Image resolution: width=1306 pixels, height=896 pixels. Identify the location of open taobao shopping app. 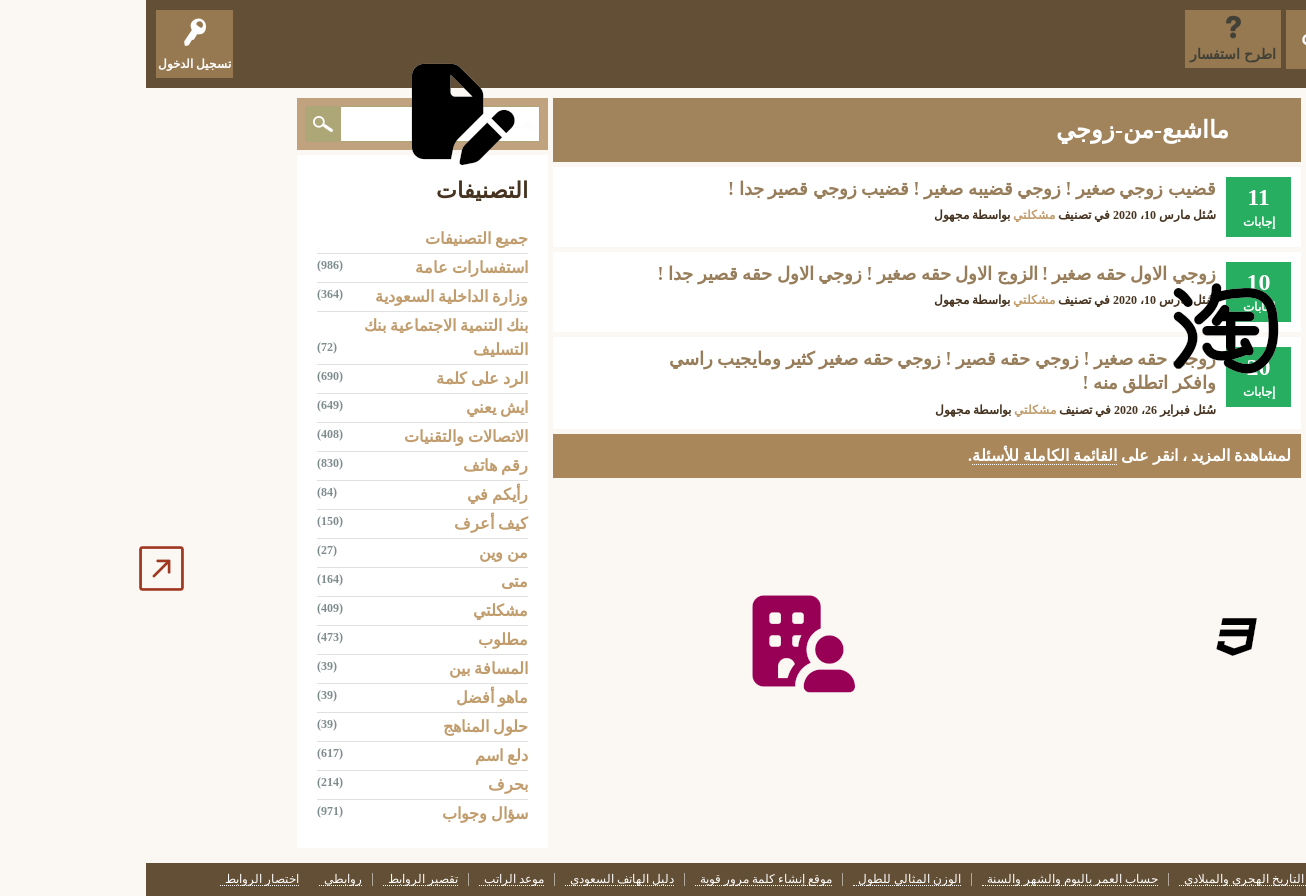
(1226, 326).